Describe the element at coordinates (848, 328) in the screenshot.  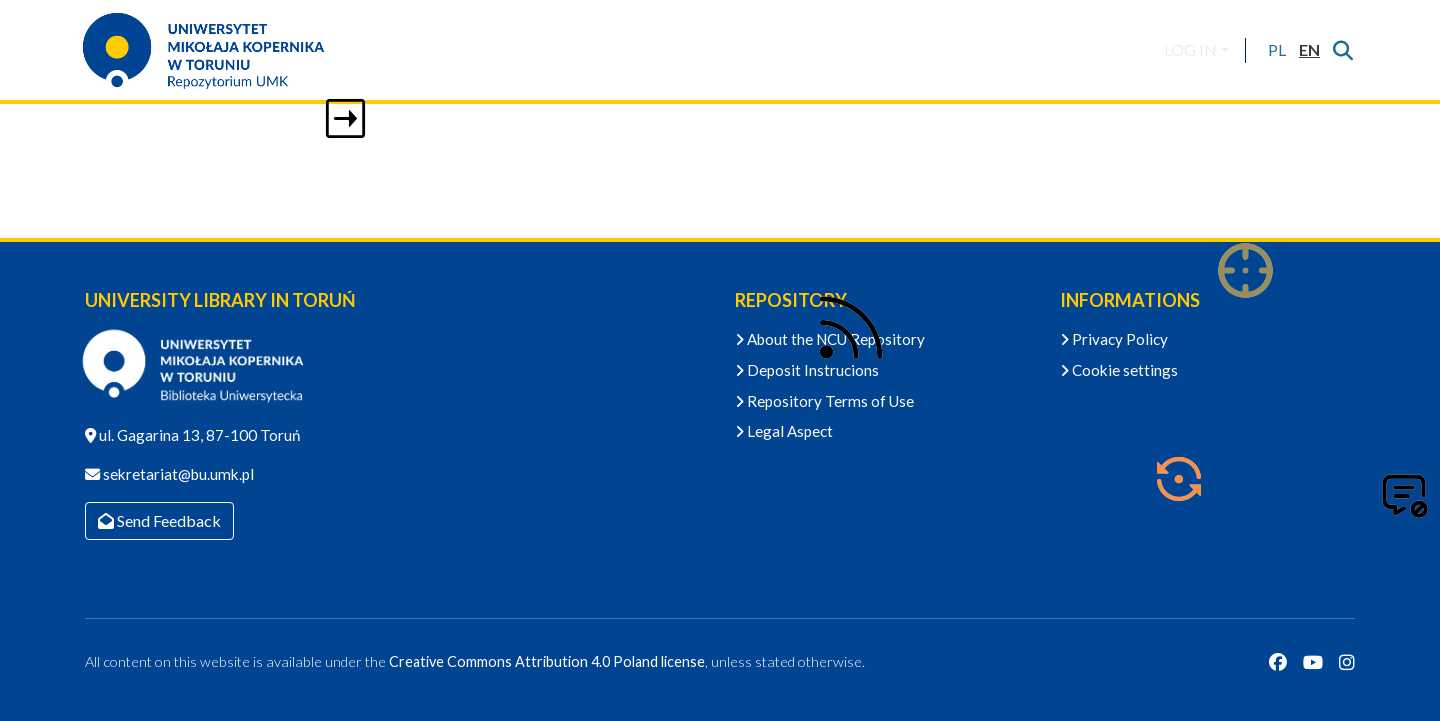
I see `subscribe to RSS feed` at that location.